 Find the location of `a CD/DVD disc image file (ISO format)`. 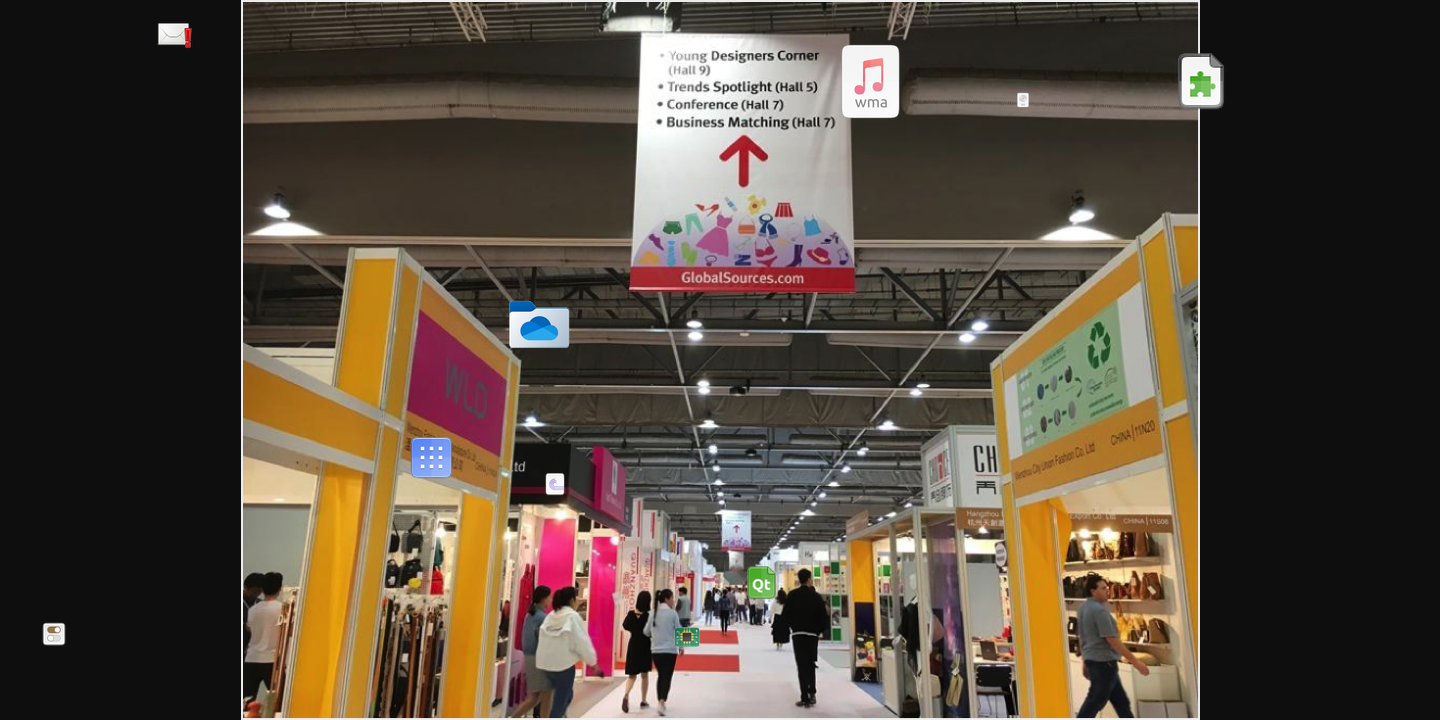

a CD/DVD disc image file (ISO format) is located at coordinates (1023, 100).